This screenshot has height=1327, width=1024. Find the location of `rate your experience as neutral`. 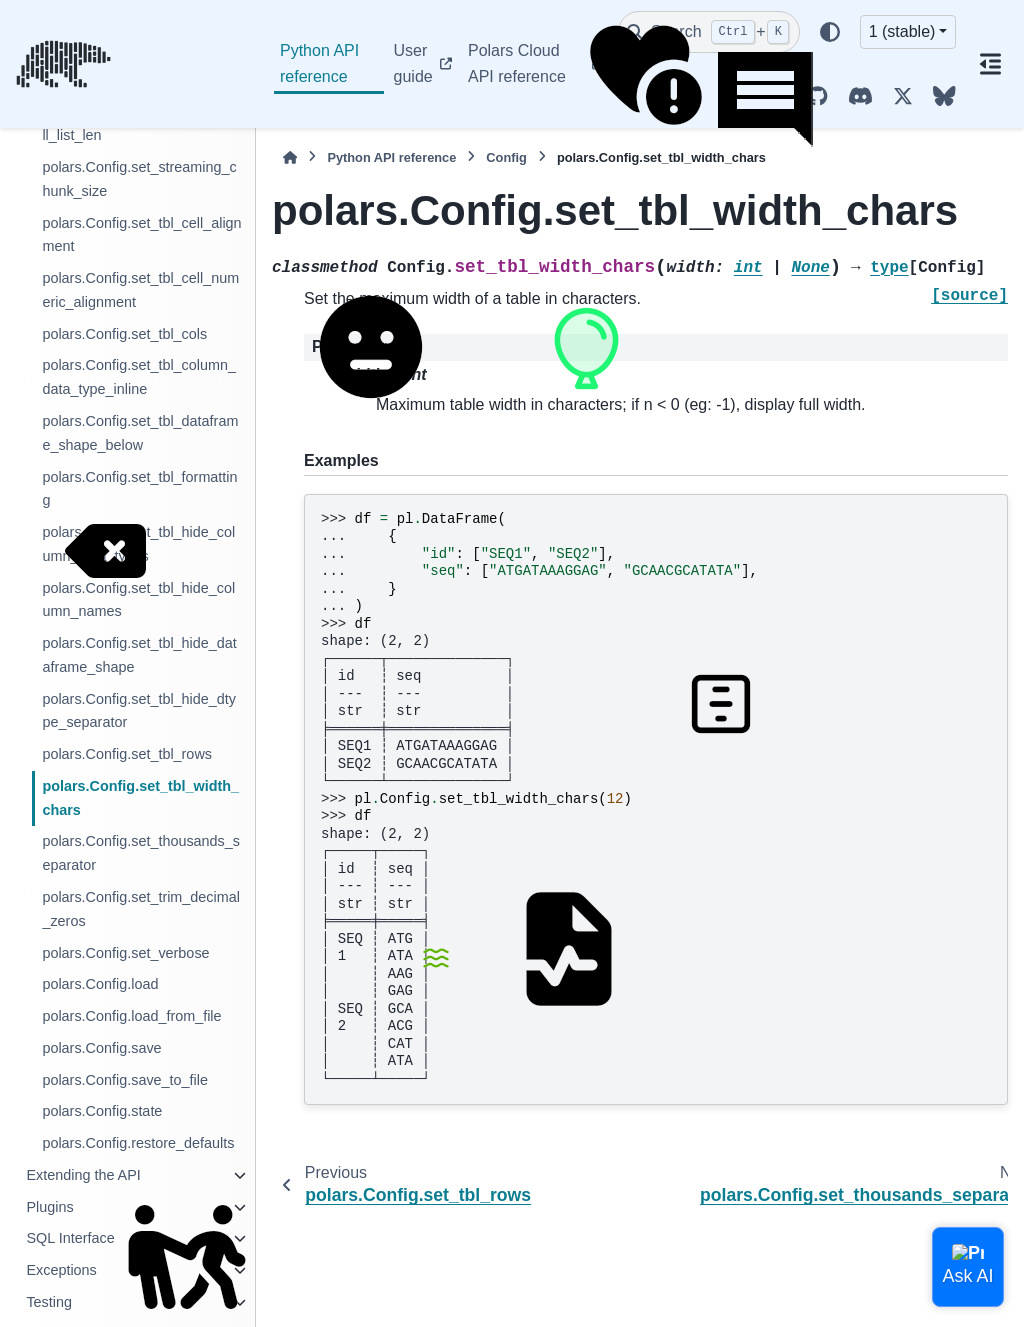

rate your experience as neutral is located at coordinates (371, 347).